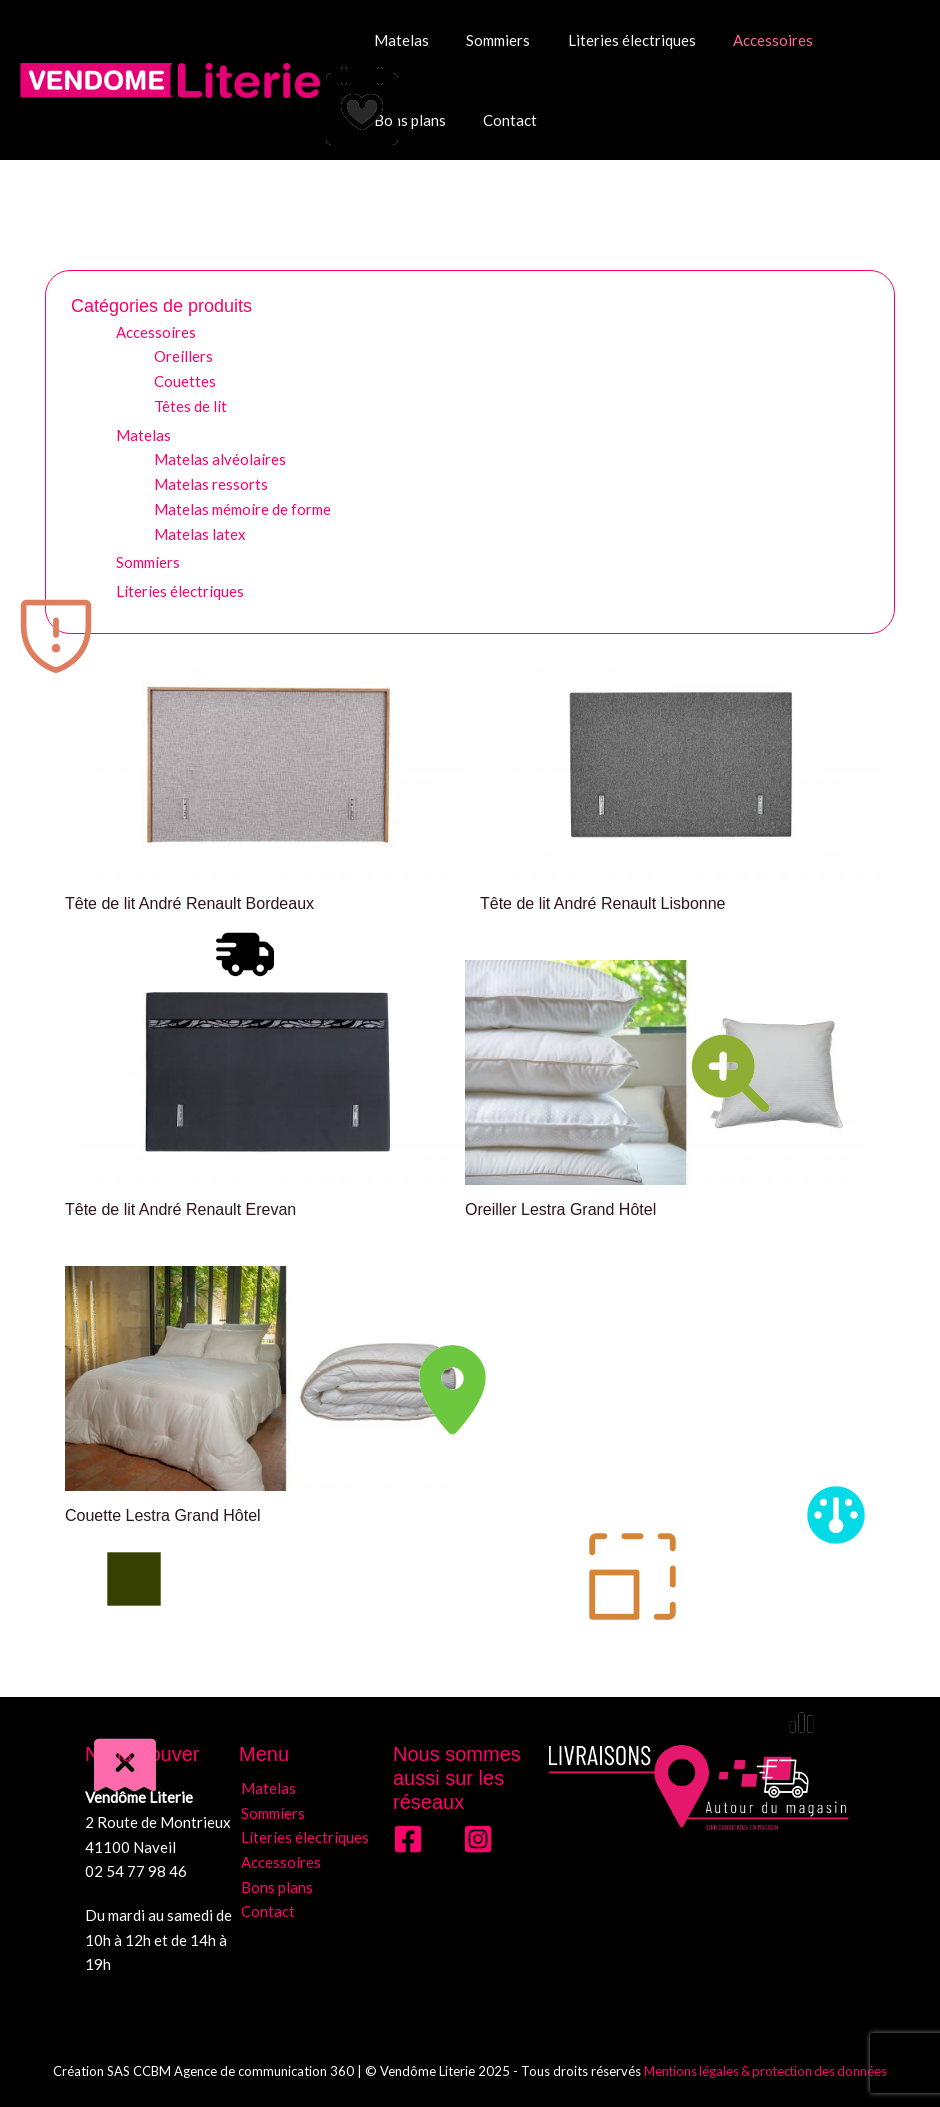 This screenshot has width=940, height=2107. I want to click on zoom in on content, so click(730, 1073).